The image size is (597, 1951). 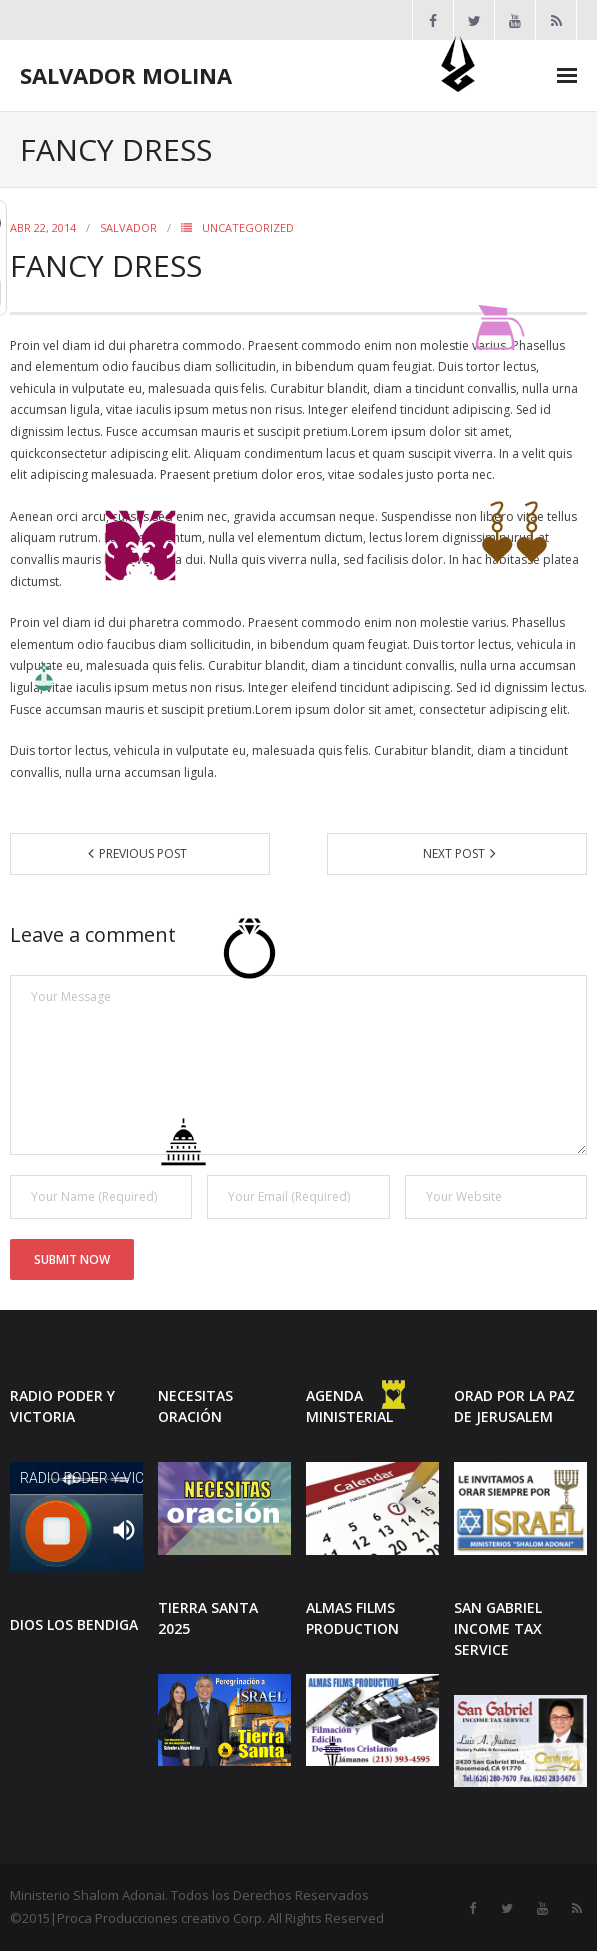 What do you see at coordinates (183, 1141) in the screenshot?
I see `access government or legislative information` at bounding box center [183, 1141].